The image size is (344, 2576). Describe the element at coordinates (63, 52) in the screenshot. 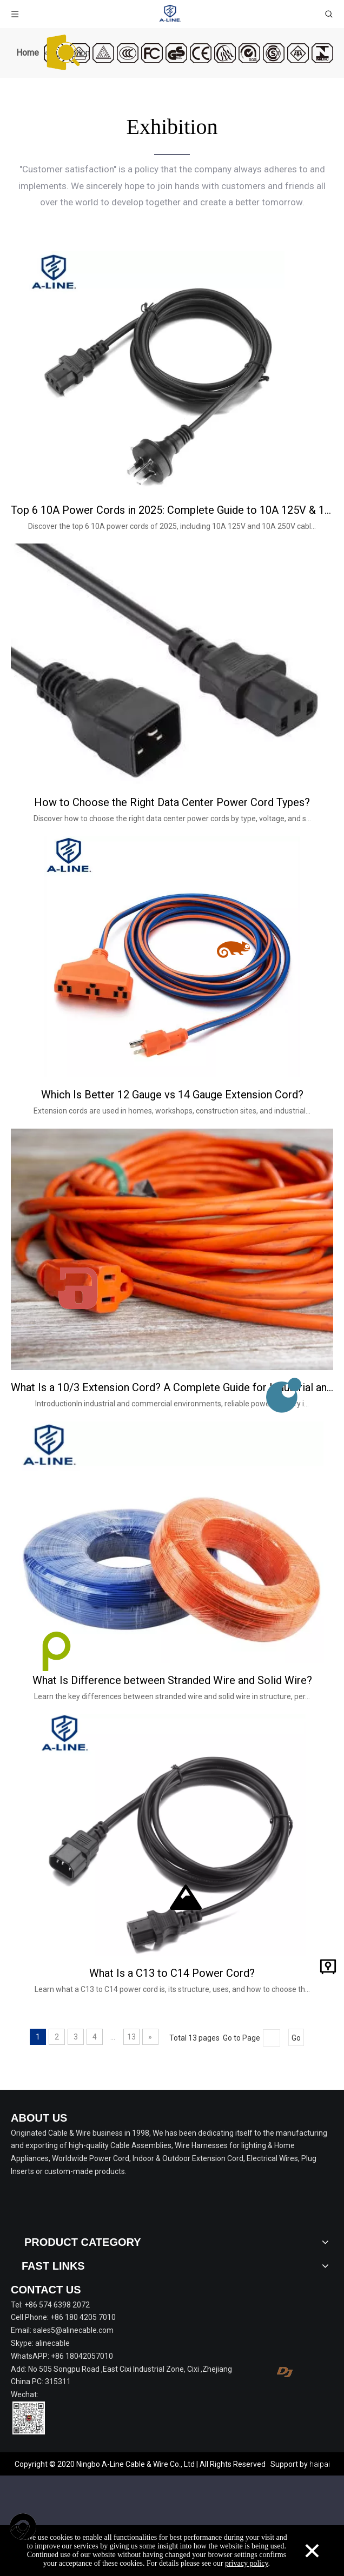

I see `quick look logo - preview files without opening them` at that location.